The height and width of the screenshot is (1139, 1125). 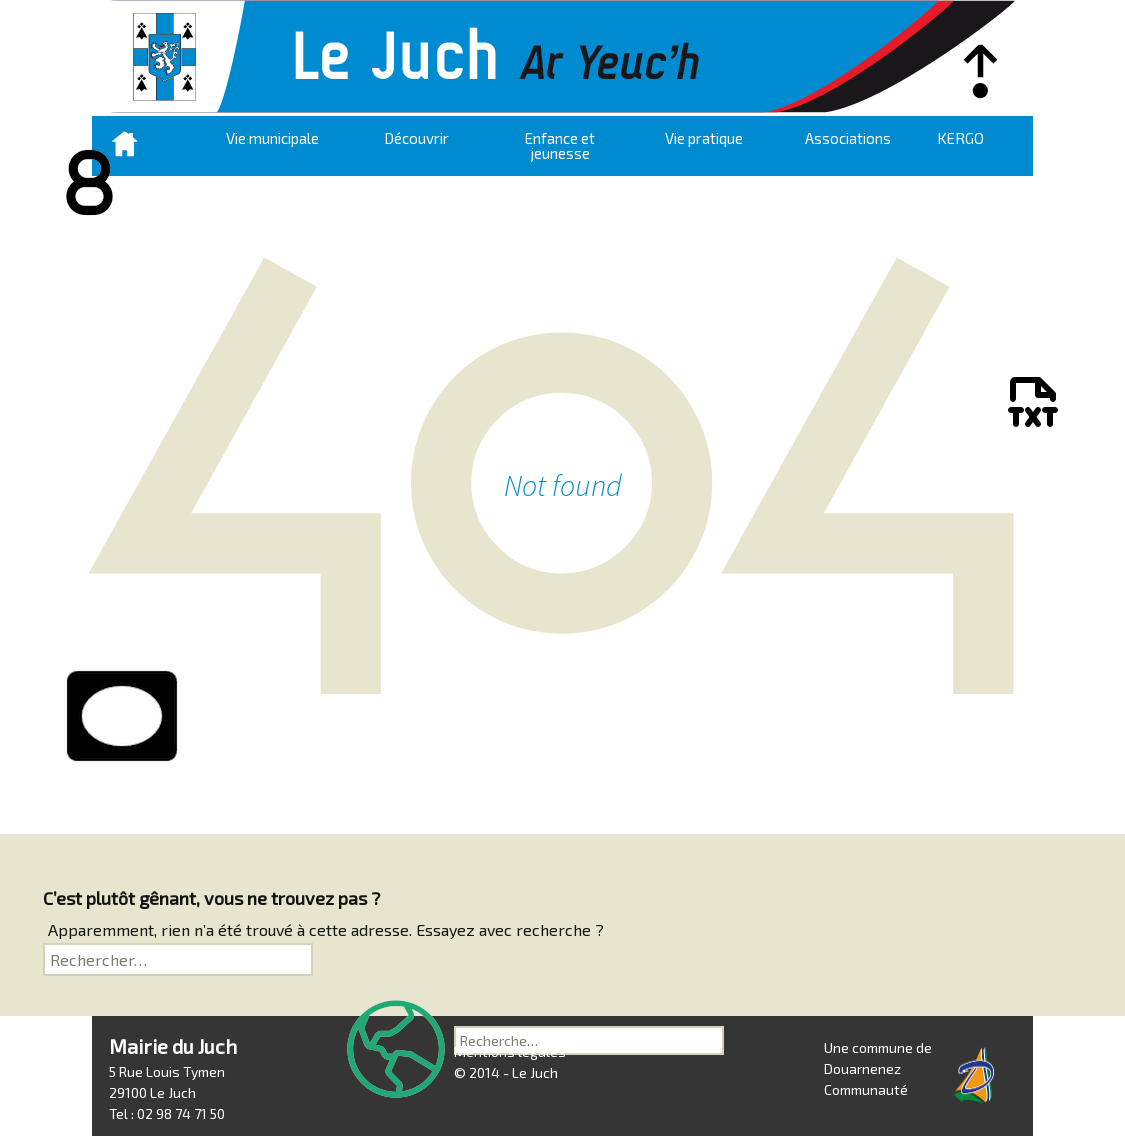 I want to click on switch to western hemisphere region, so click(x=396, y=1049).